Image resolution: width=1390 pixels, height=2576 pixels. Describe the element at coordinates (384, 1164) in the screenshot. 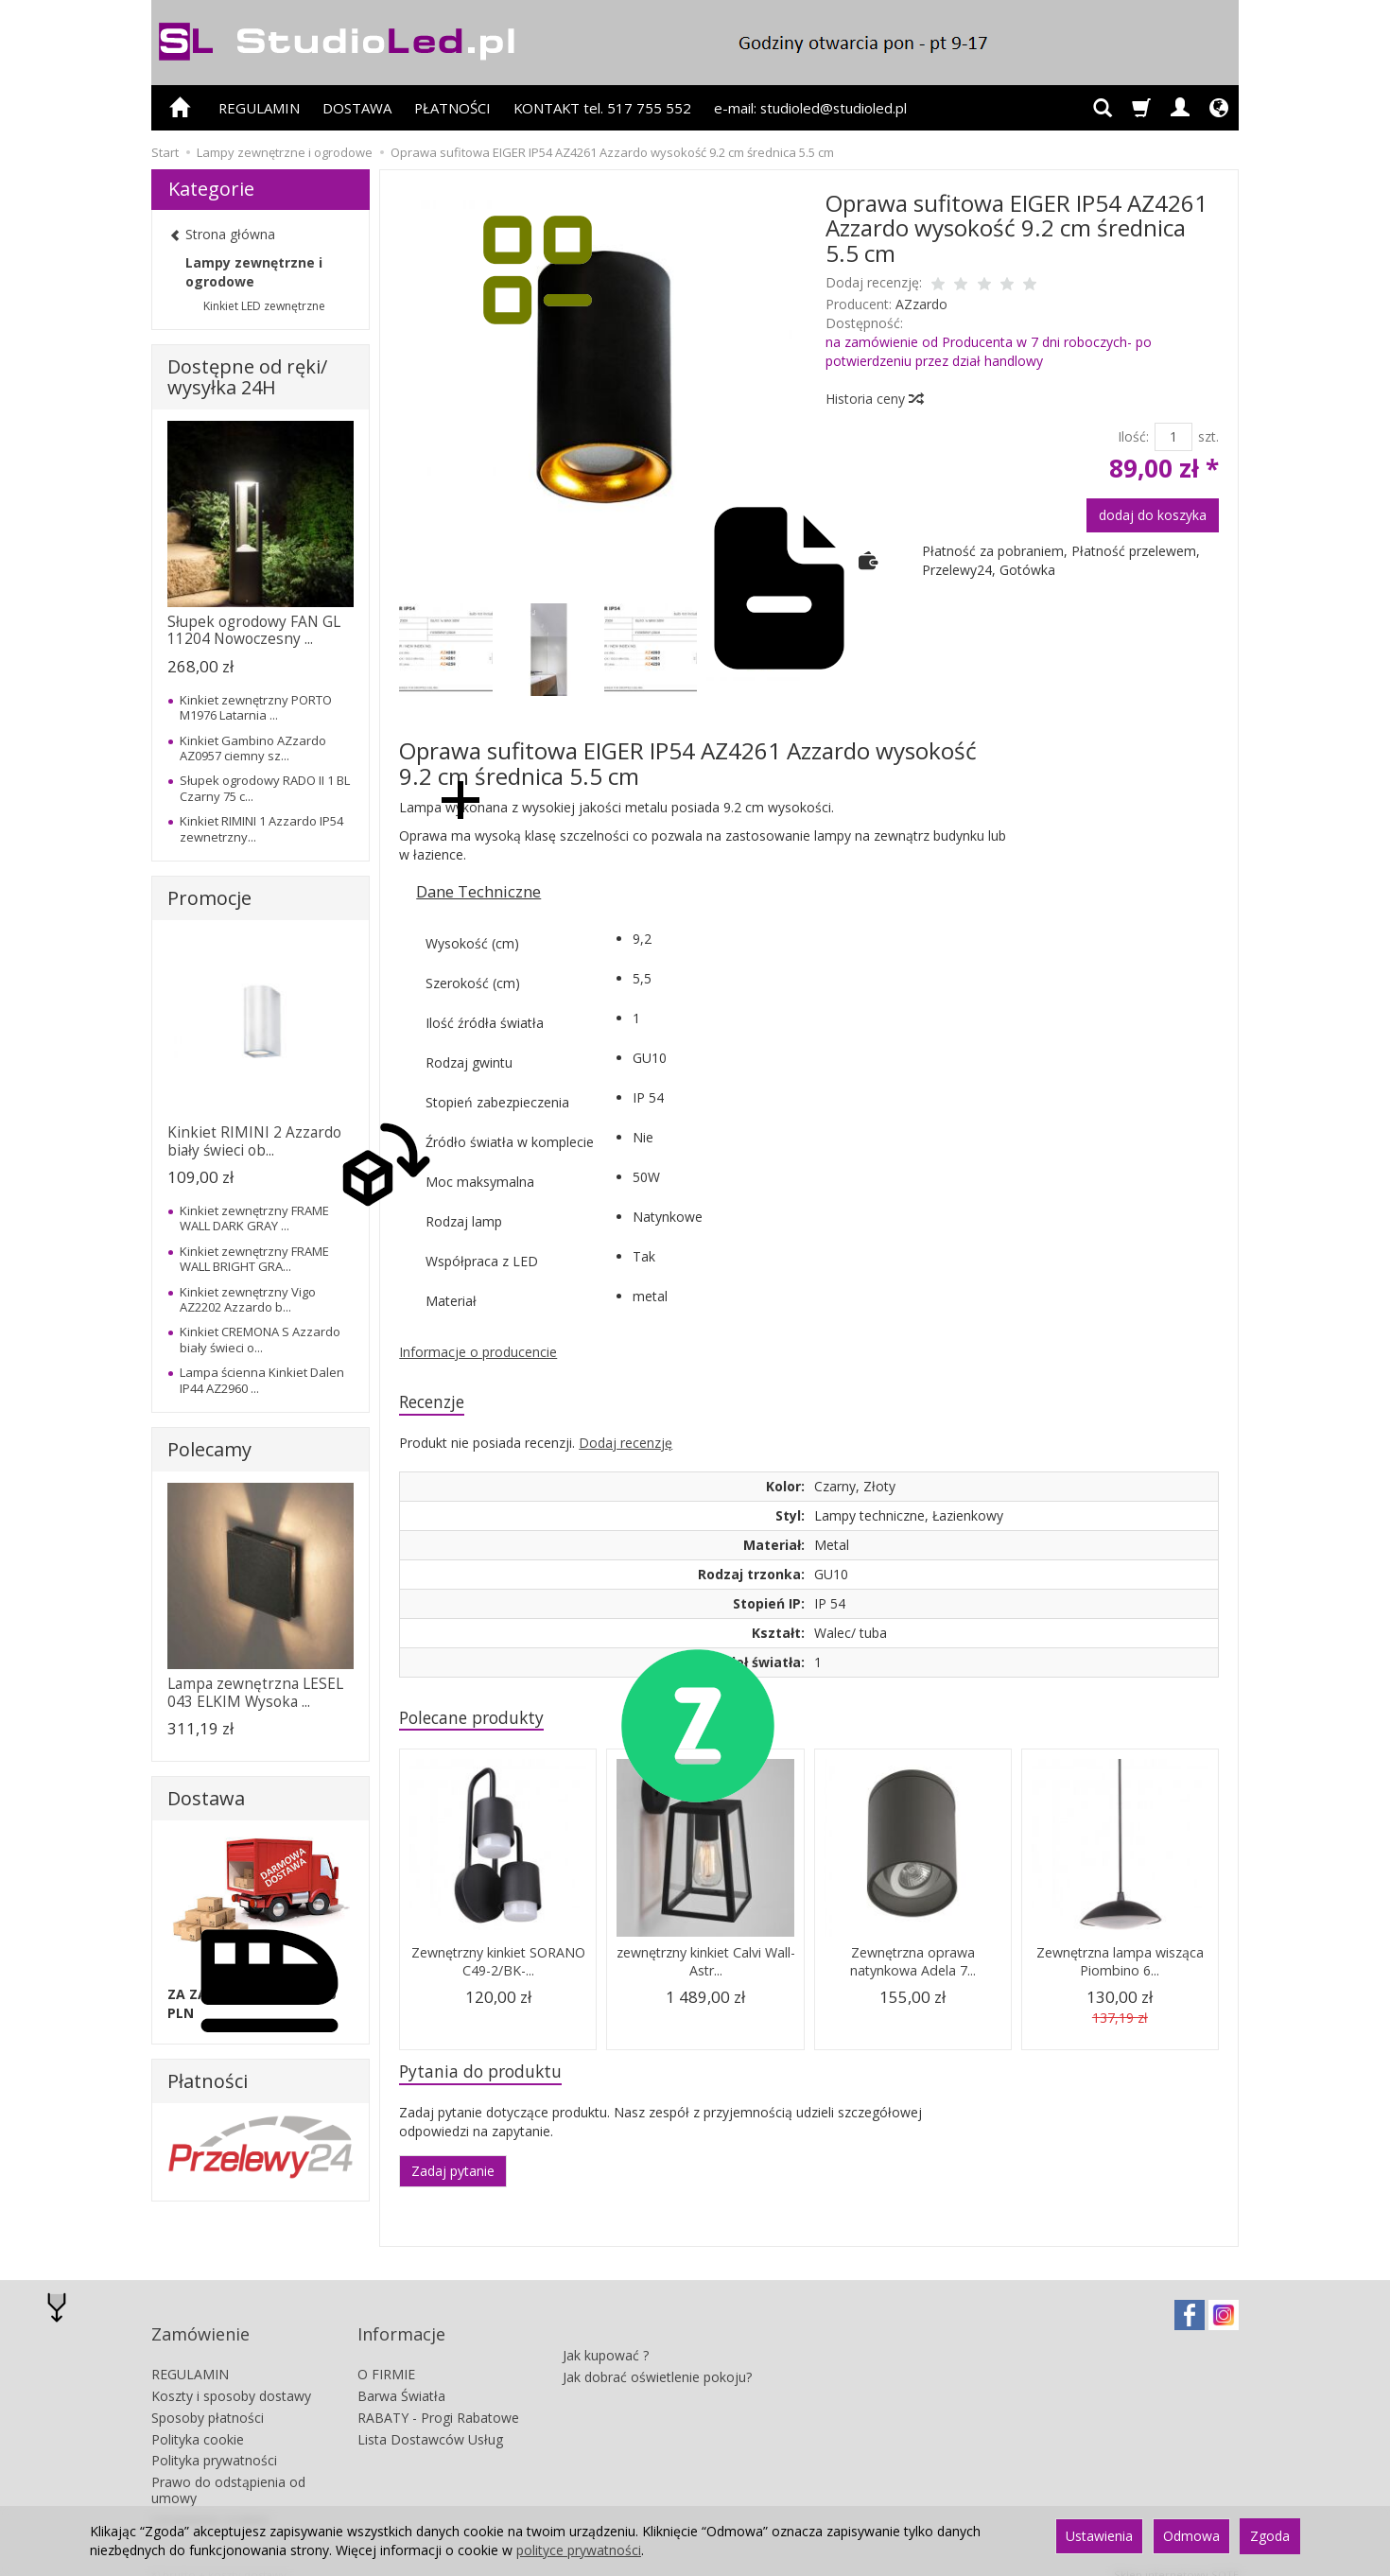

I see `rotate object in 3d space` at that location.